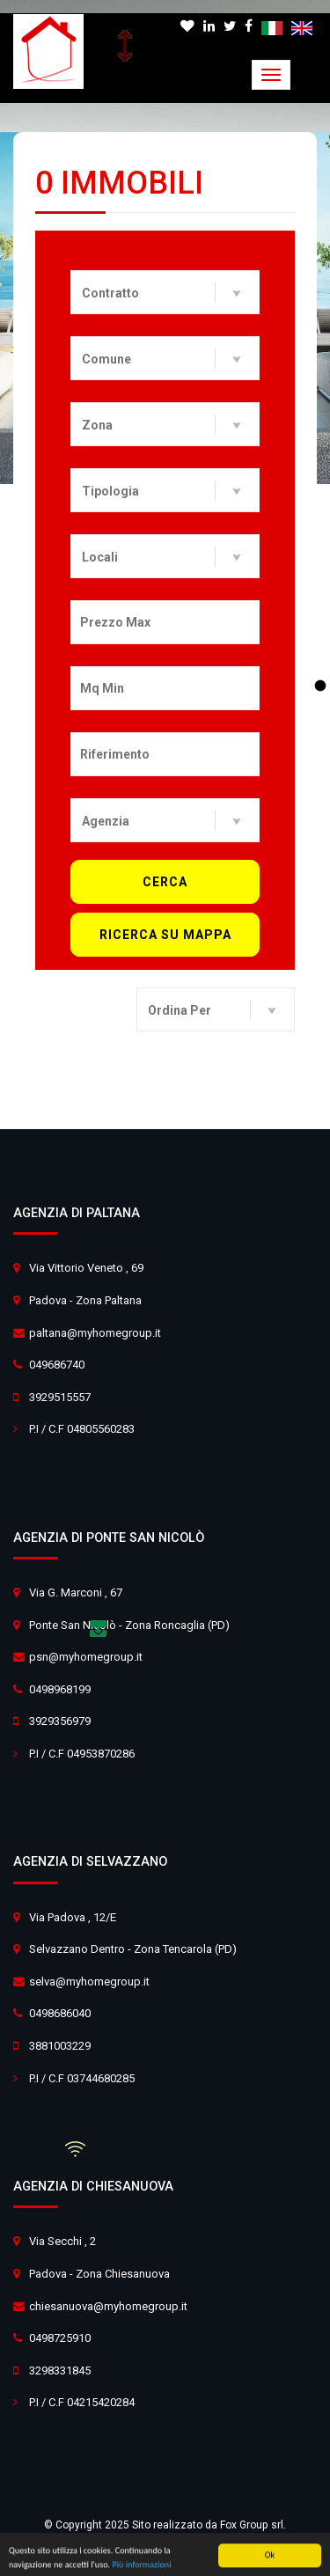 The height and width of the screenshot is (2576, 330). What do you see at coordinates (98, 1628) in the screenshot?
I see `move to the next step in a workflow diagram` at bounding box center [98, 1628].